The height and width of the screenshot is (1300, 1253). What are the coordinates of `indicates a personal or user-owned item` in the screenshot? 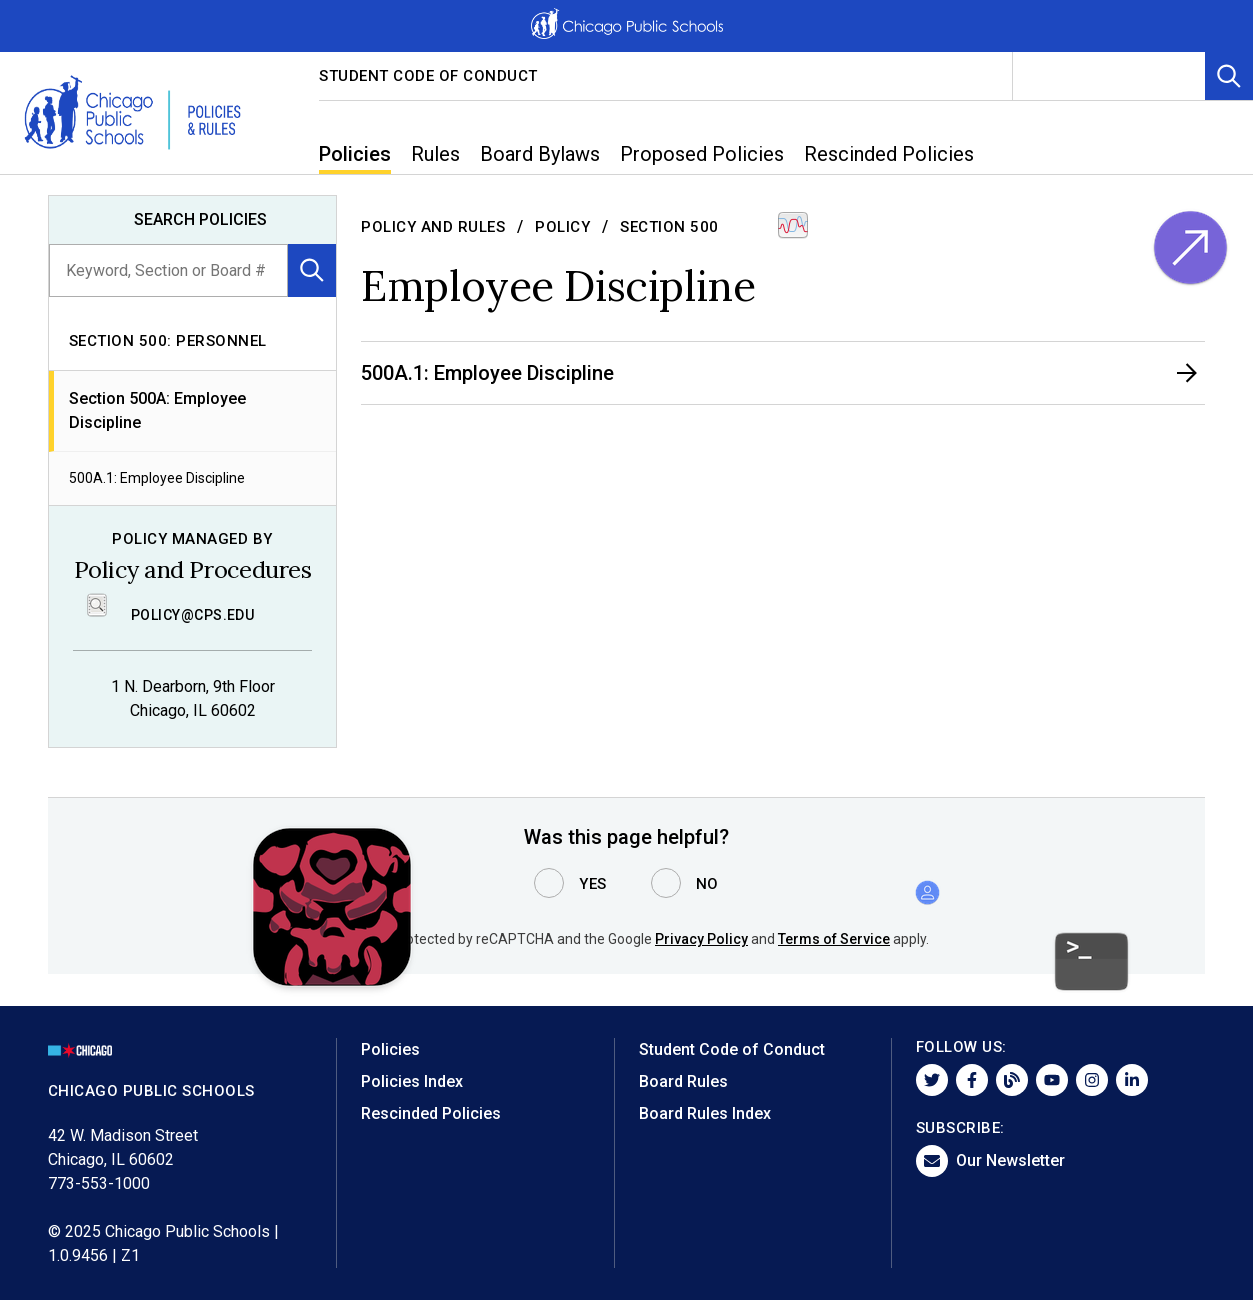 It's located at (927, 892).